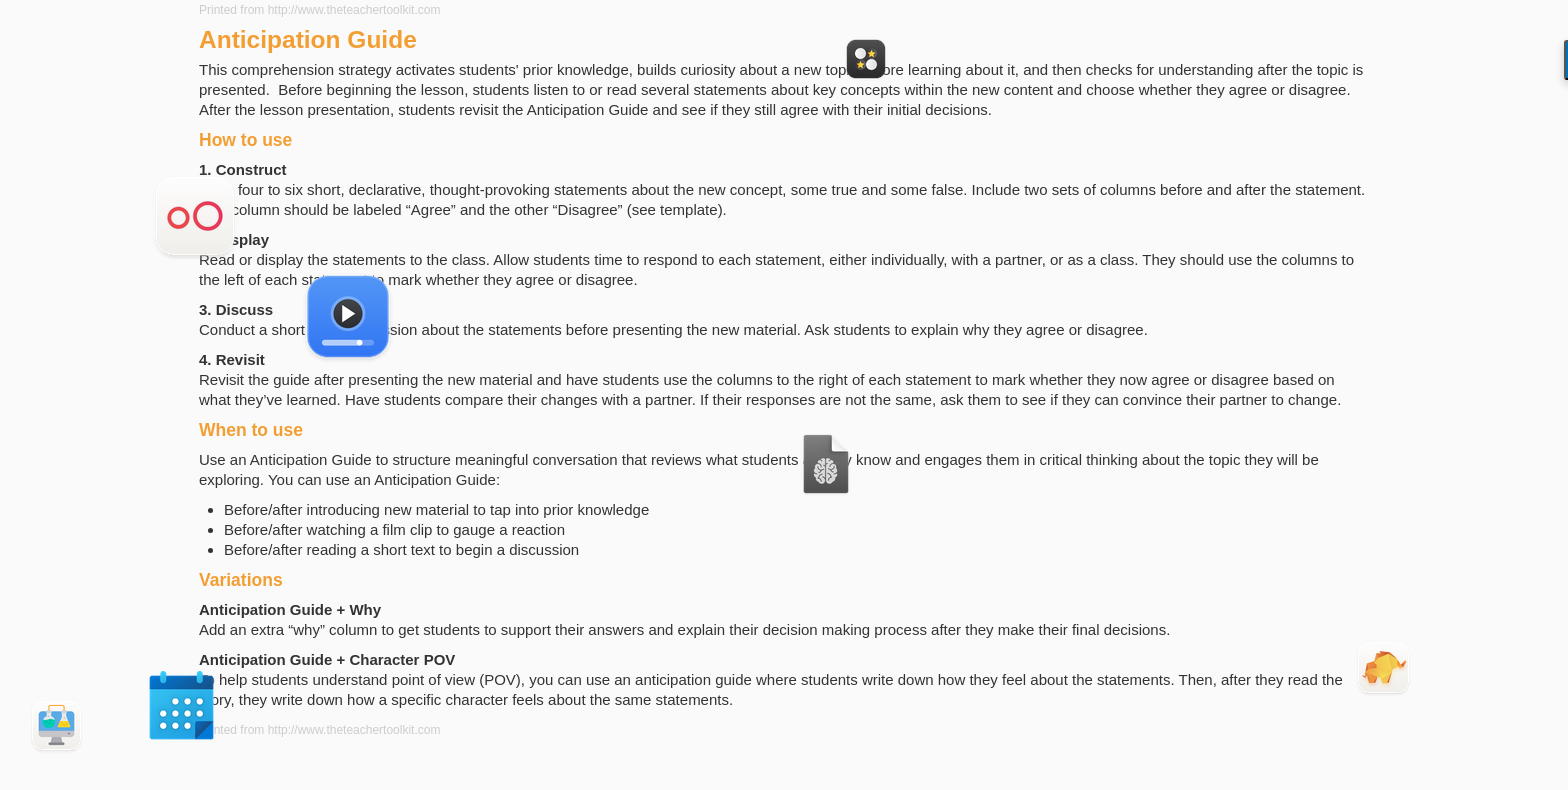 This screenshot has width=1568, height=790. Describe the element at coordinates (195, 216) in the screenshot. I see `launch genymotion android emulator` at that location.